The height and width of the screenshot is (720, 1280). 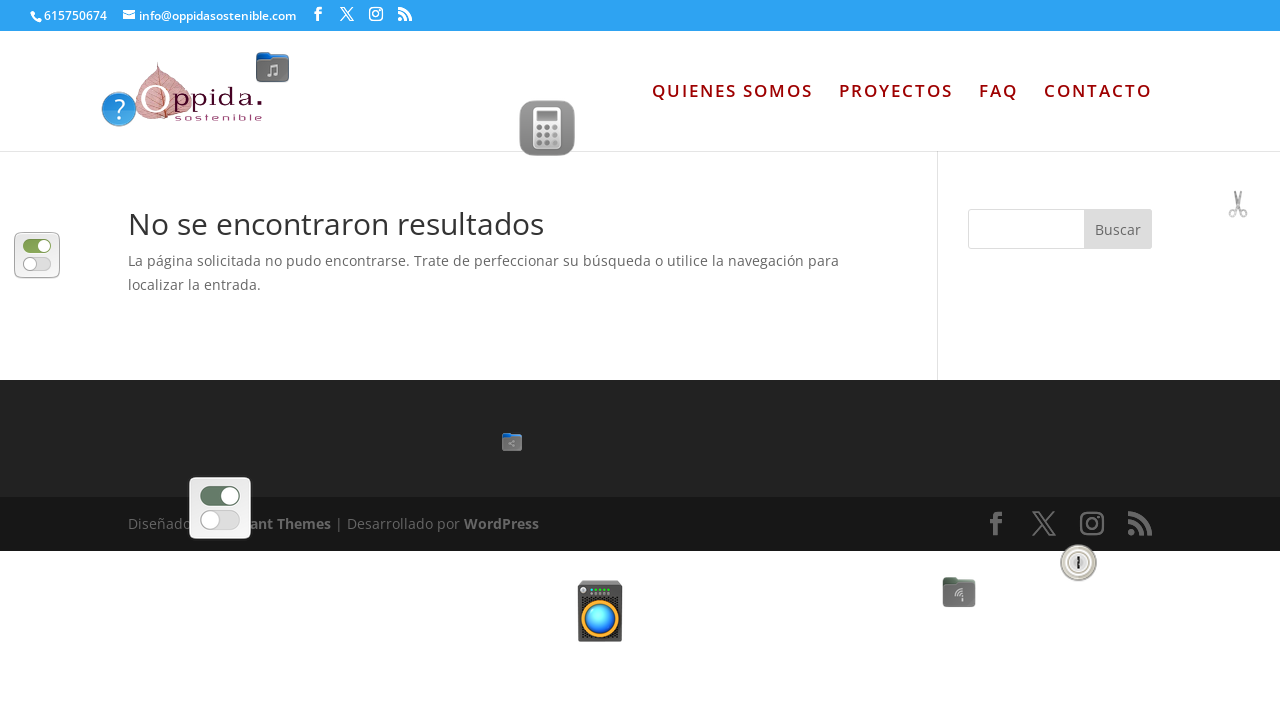 What do you see at coordinates (547, 128) in the screenshot?
I see `open the calculator app` at bounding box center [547, 128].